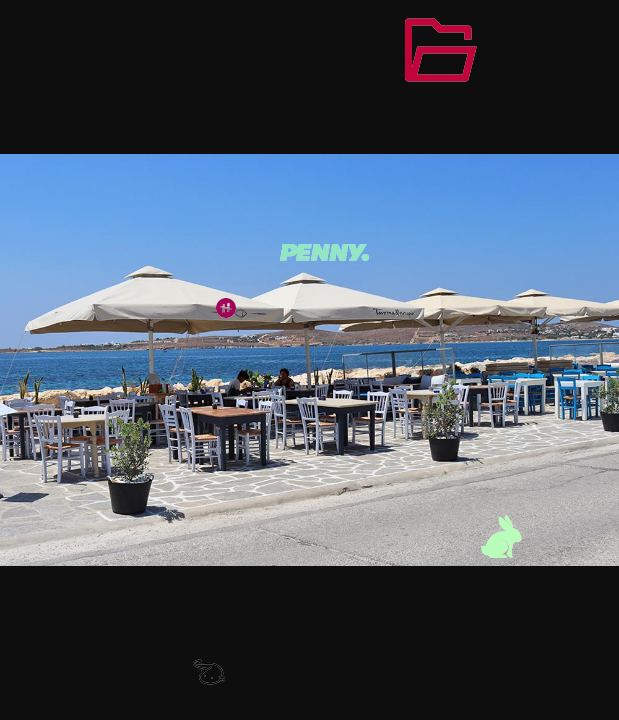 This screenshot has width=619, height=720. What do you see at coordinates (440, 50) in the screenshot?
I see `open folder to view contents` at bounding box center [440, 50].